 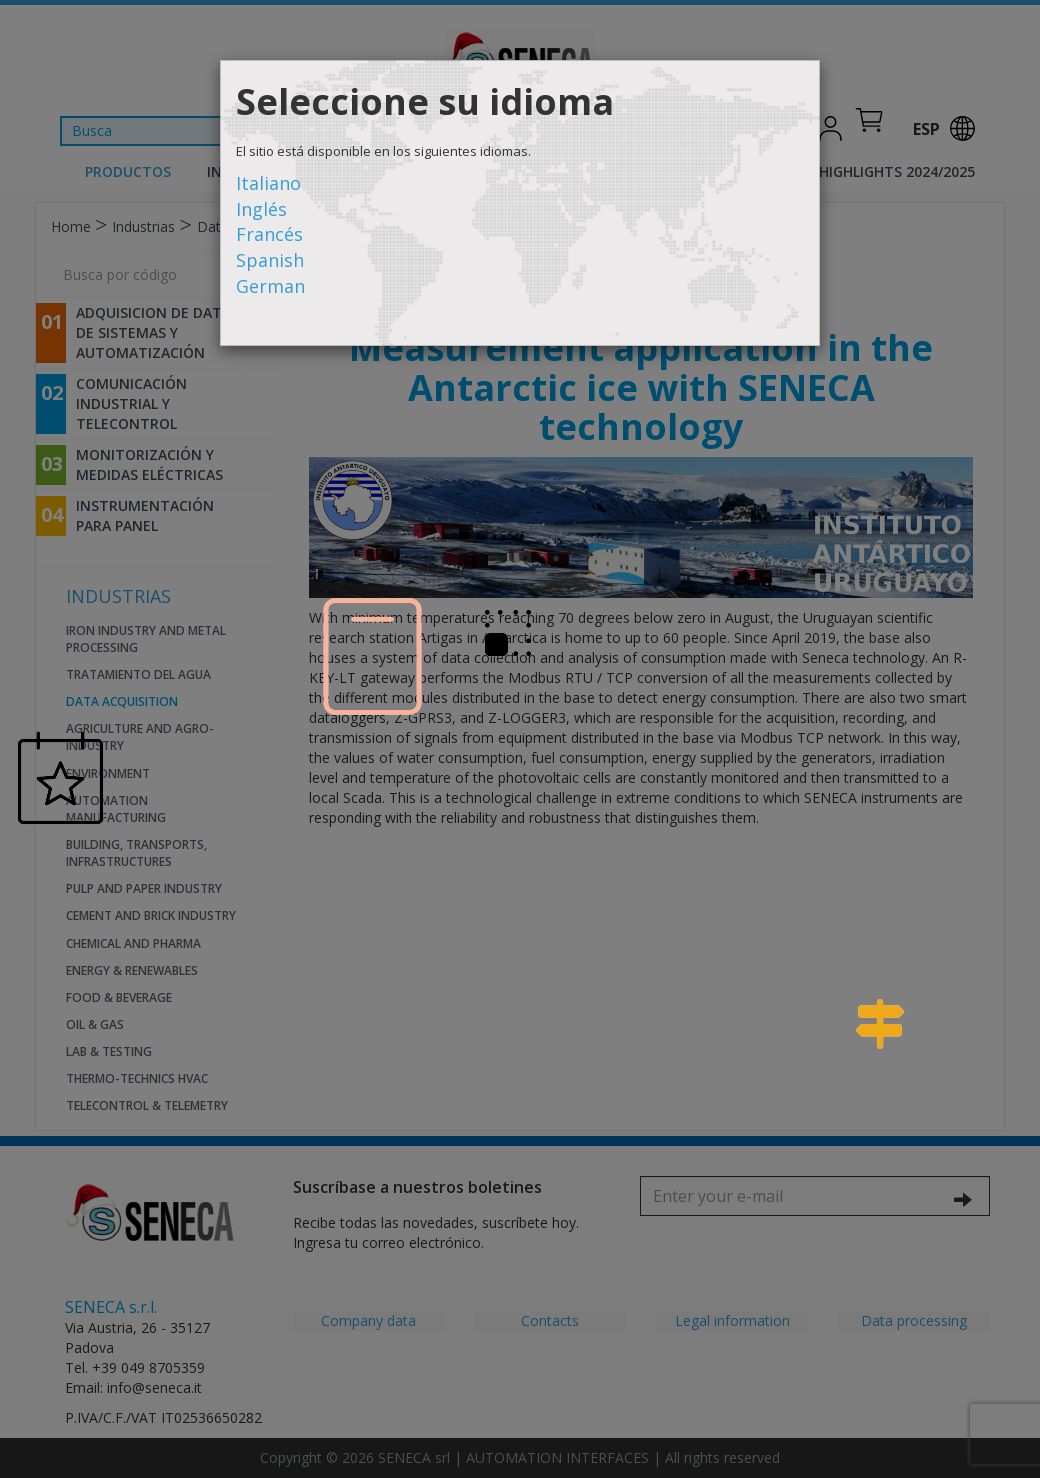 I want to click on align content to bottom-left corner, so click(x=508, y=633).